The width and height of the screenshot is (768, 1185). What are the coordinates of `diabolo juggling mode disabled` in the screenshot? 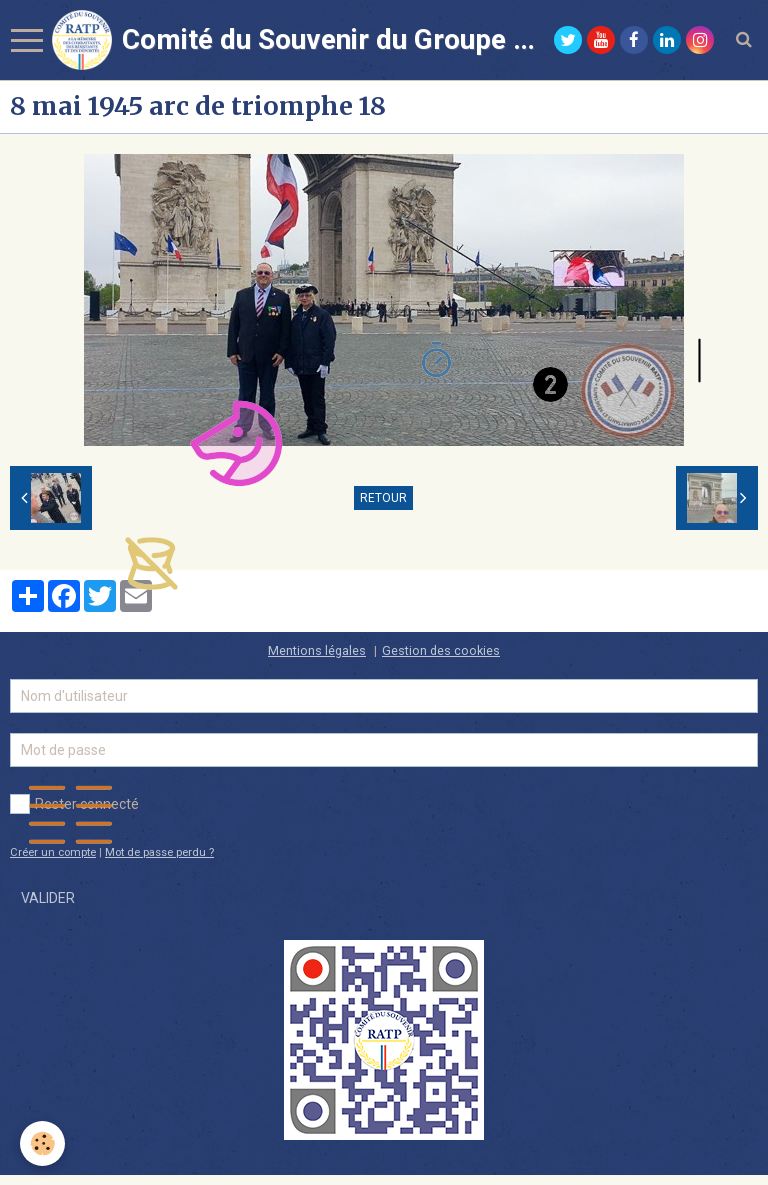 It's located at (151, 563).